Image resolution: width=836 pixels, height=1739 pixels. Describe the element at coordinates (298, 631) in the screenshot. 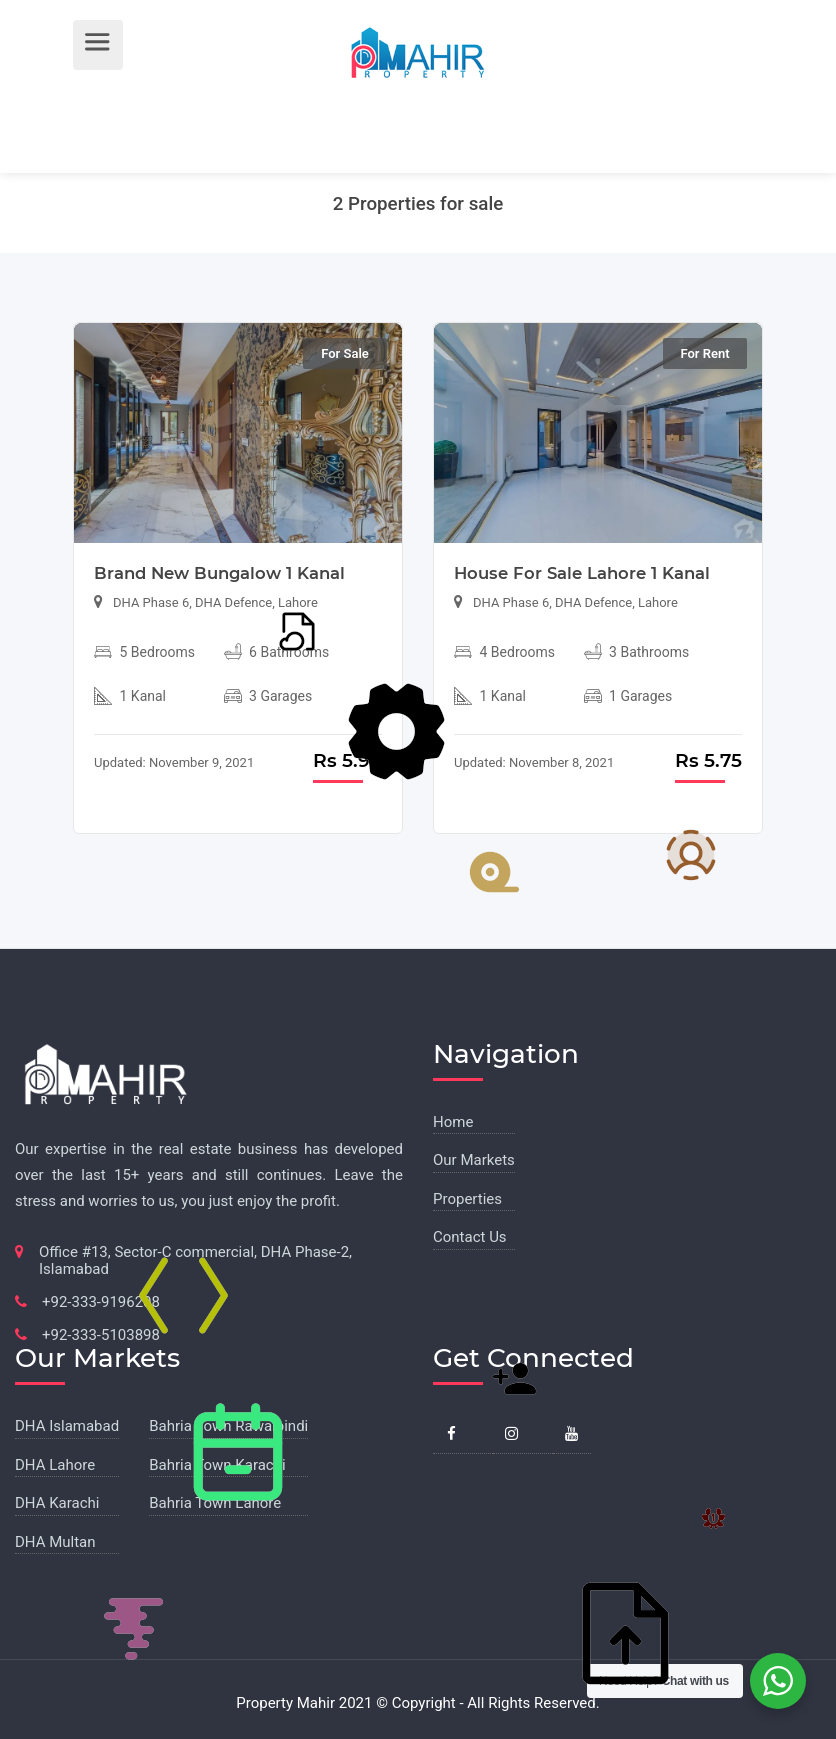

I see `access cloud-synced files` at that location.